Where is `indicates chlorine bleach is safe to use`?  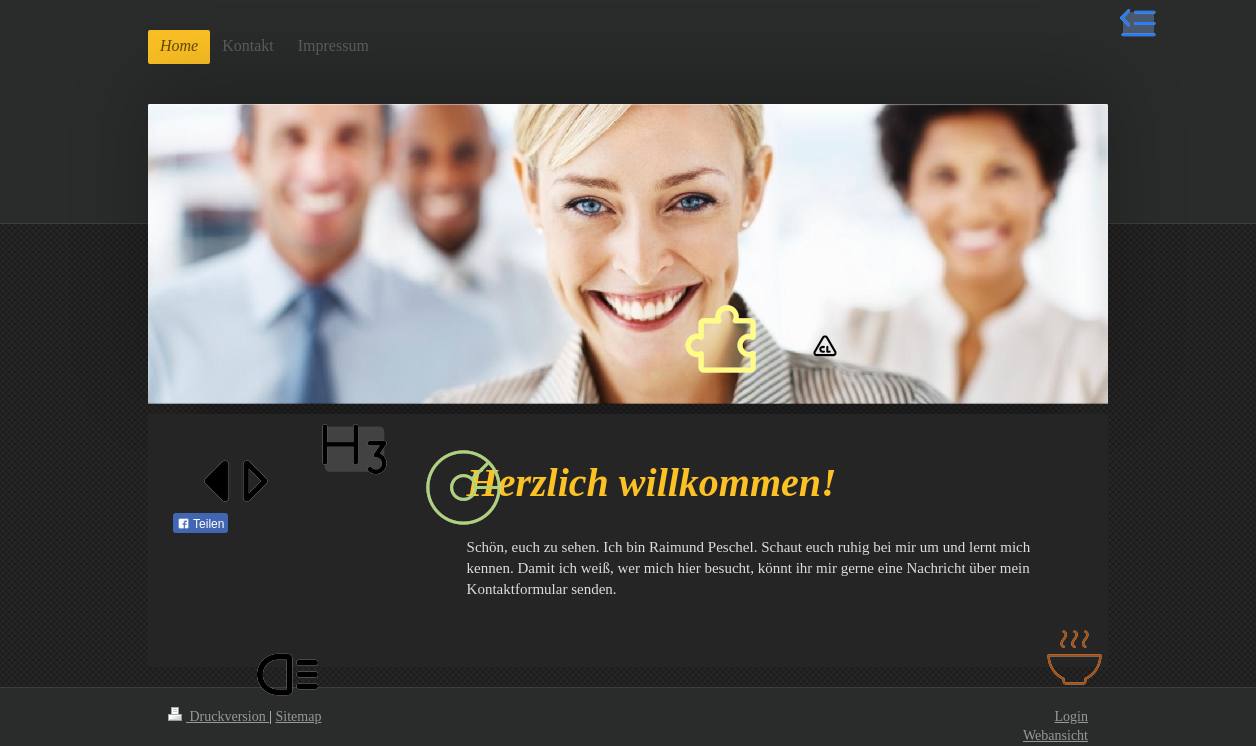
indicates chlorine bleach is safe to use is located at coordinates (825, 347).